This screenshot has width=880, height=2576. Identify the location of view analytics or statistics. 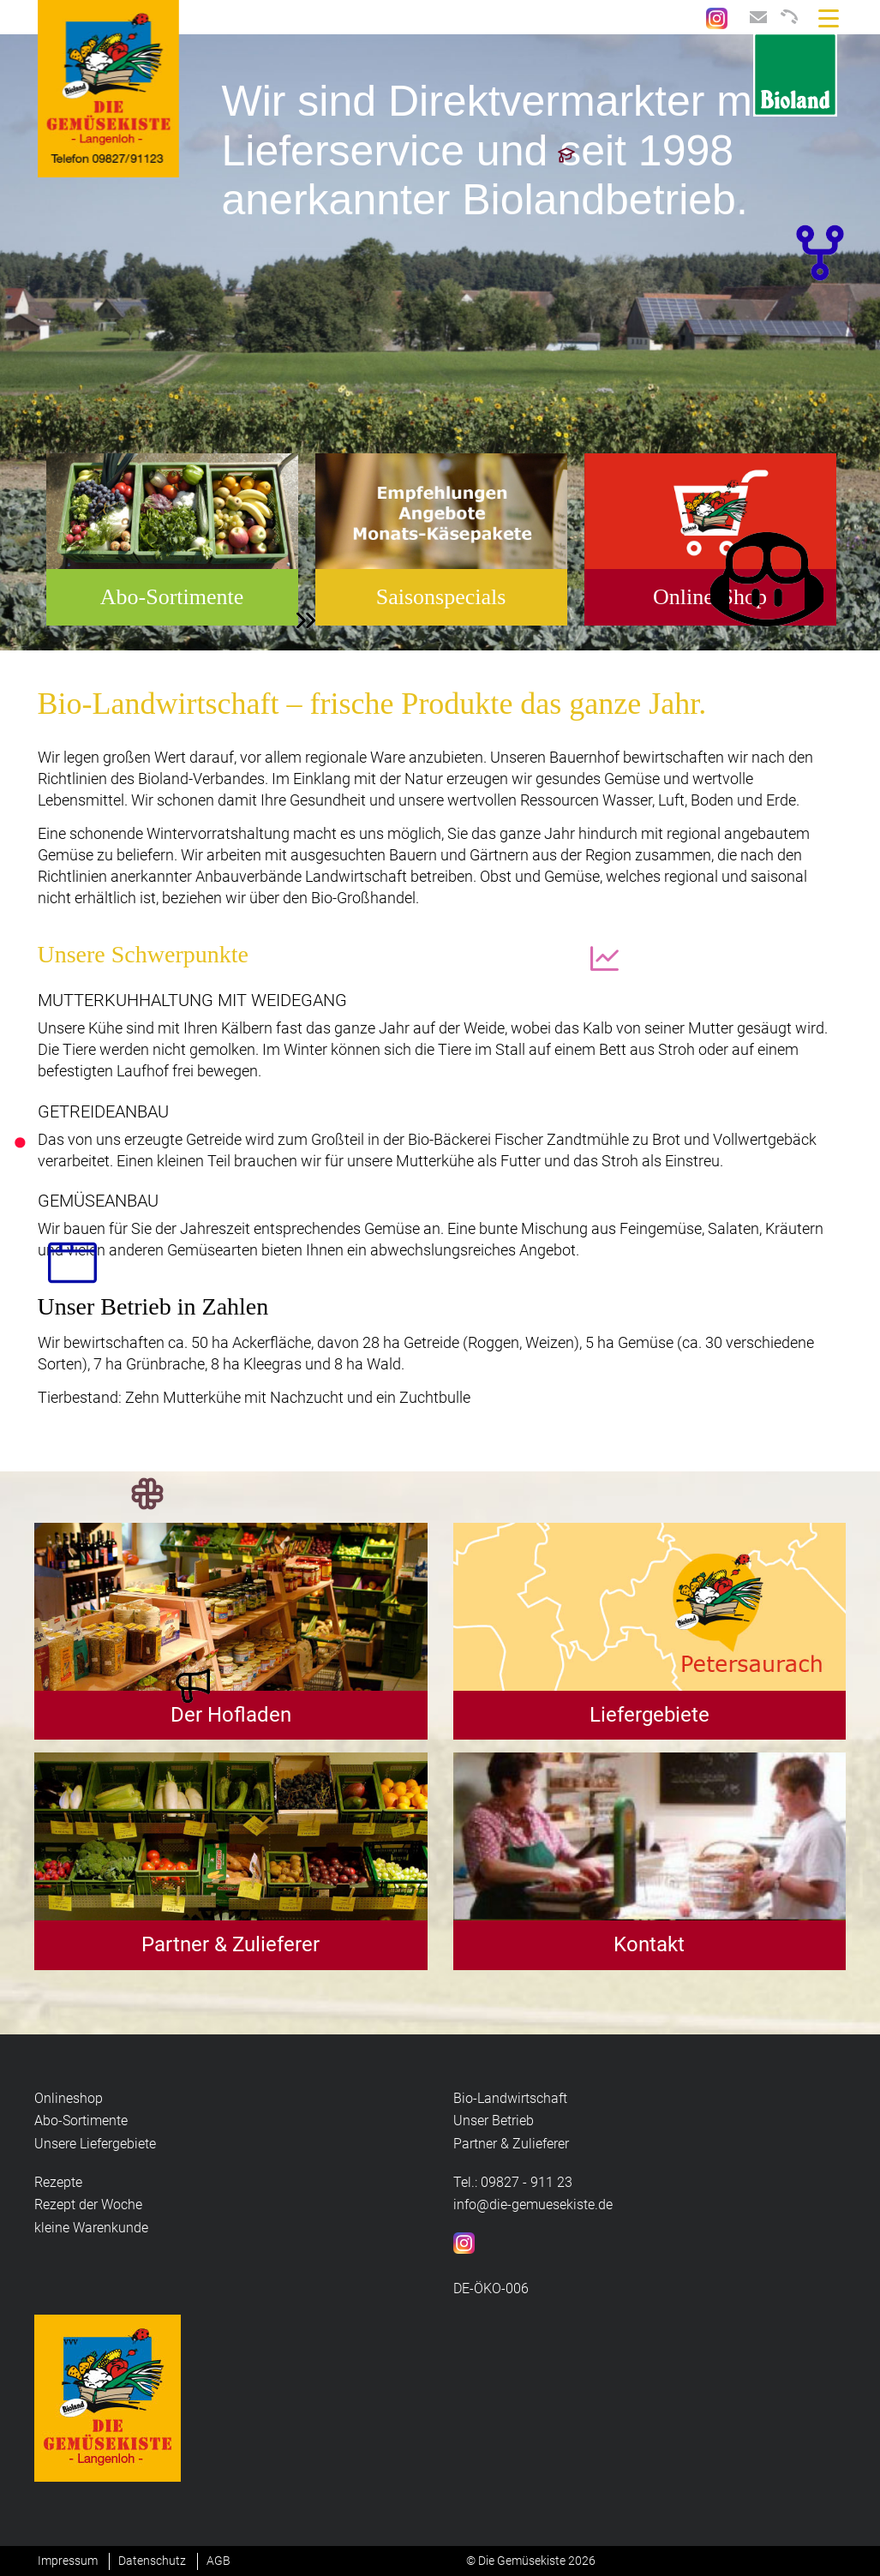
(604, 958).